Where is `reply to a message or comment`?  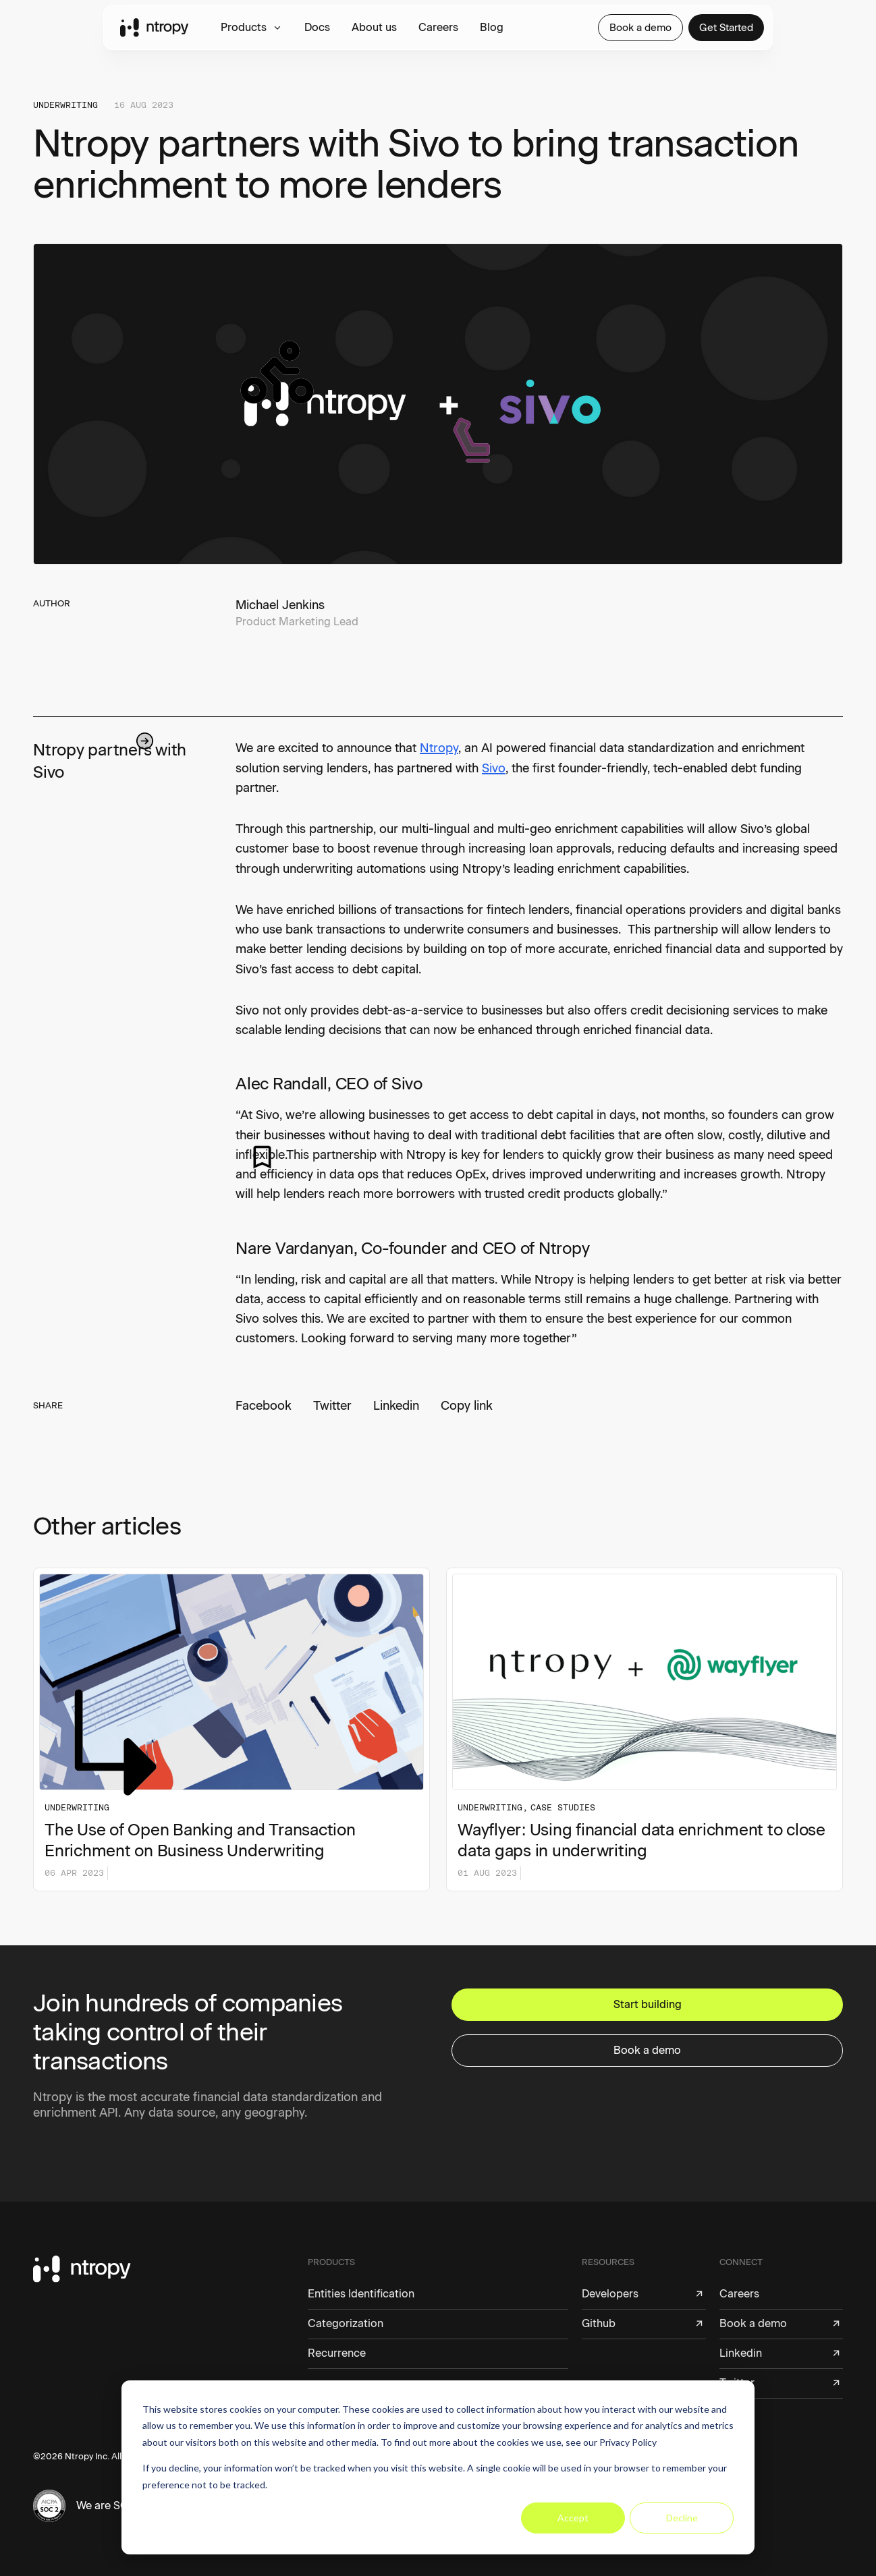 reply to a message or comment is located at coordinates (107, 1742).